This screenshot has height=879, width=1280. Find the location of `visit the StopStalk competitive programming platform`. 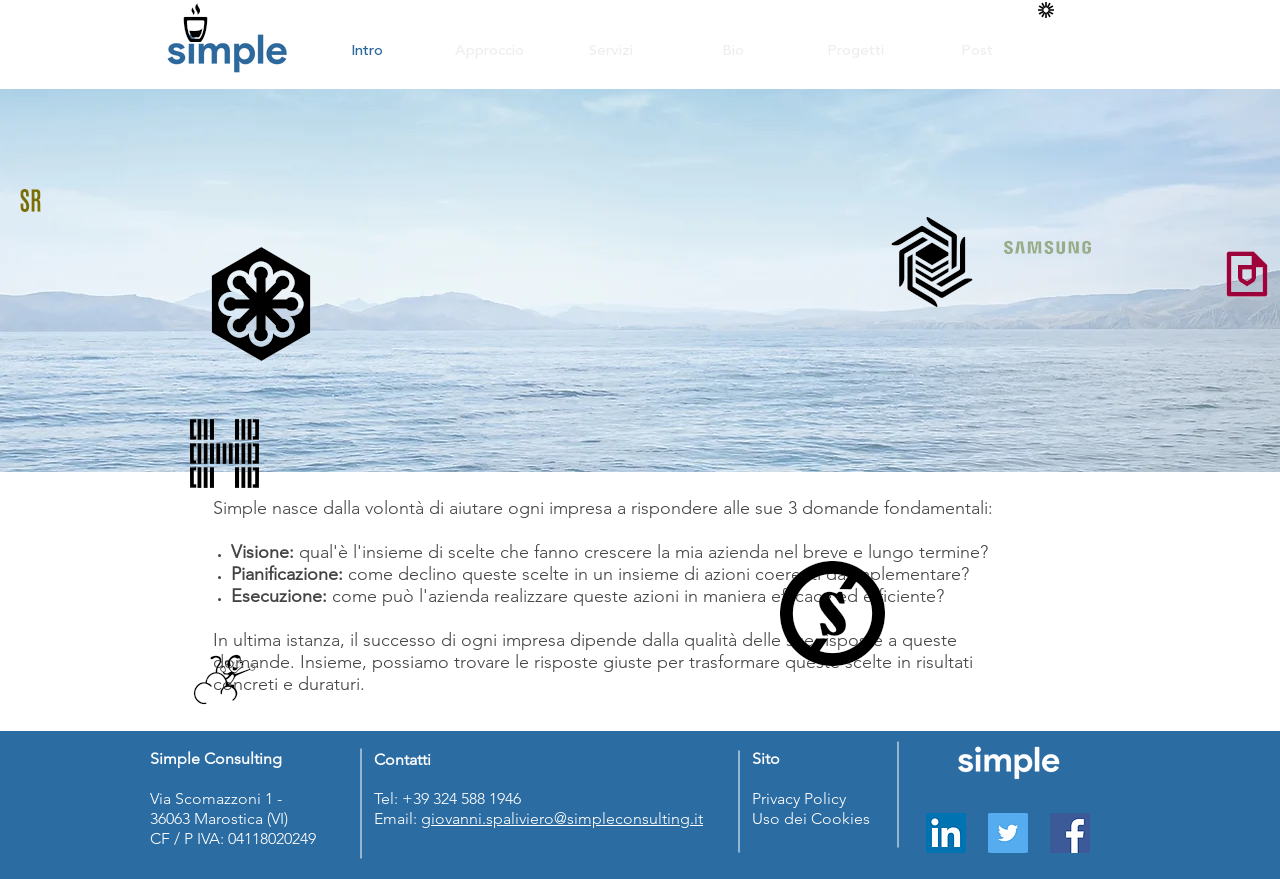

visit the StopStalk competitive programming platform is located at coordinates (832, 613).